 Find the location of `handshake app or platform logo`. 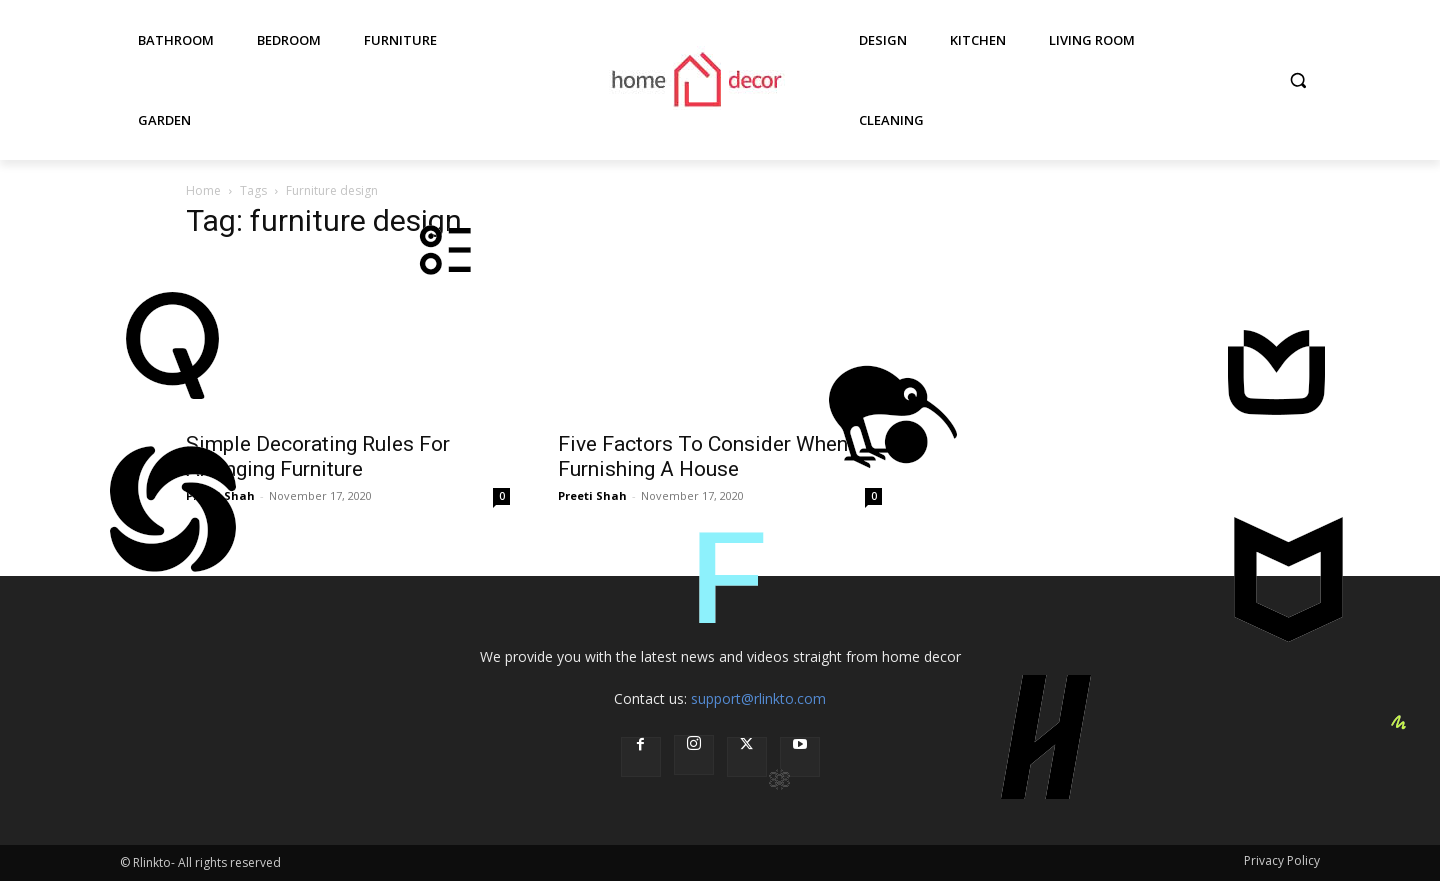

handshake app or platform logo is located at coordinates (1046, 737).